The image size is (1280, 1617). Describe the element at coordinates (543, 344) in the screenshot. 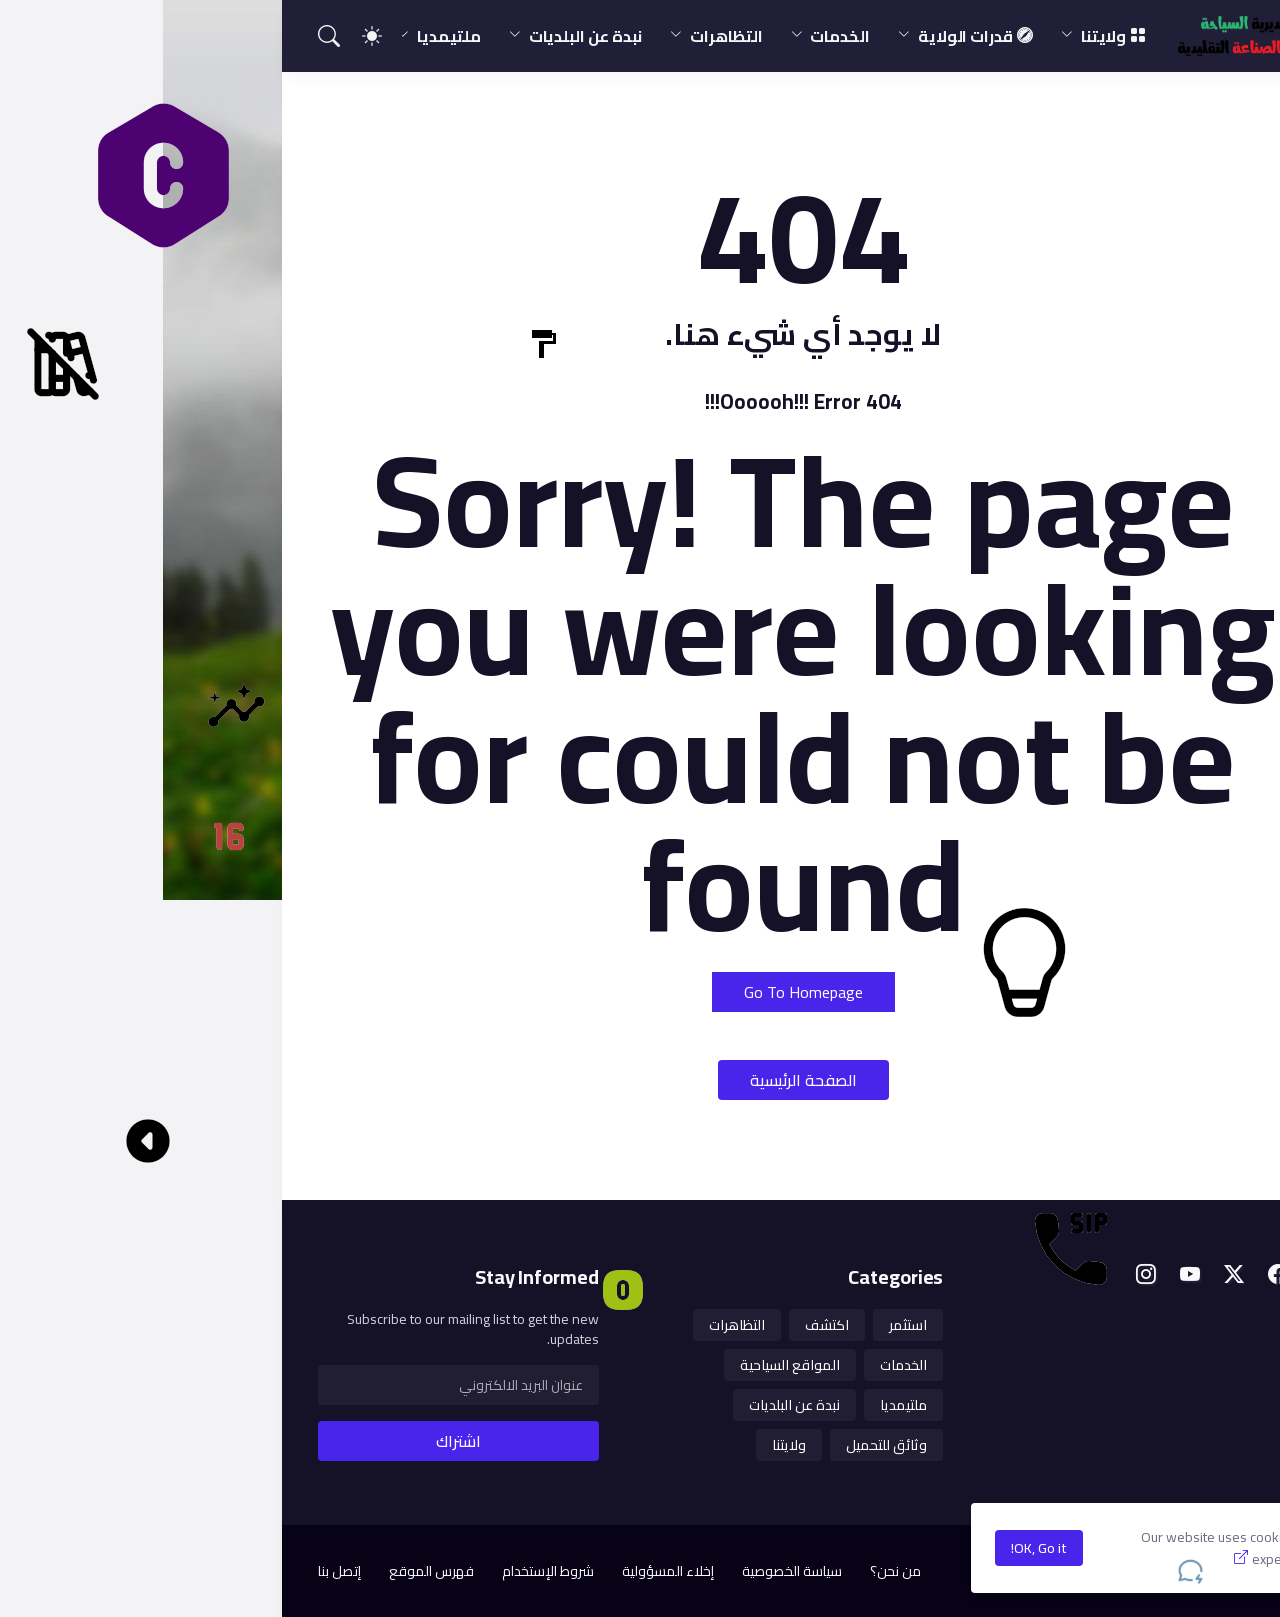

I see `apply formatting style to selected content` at that location.